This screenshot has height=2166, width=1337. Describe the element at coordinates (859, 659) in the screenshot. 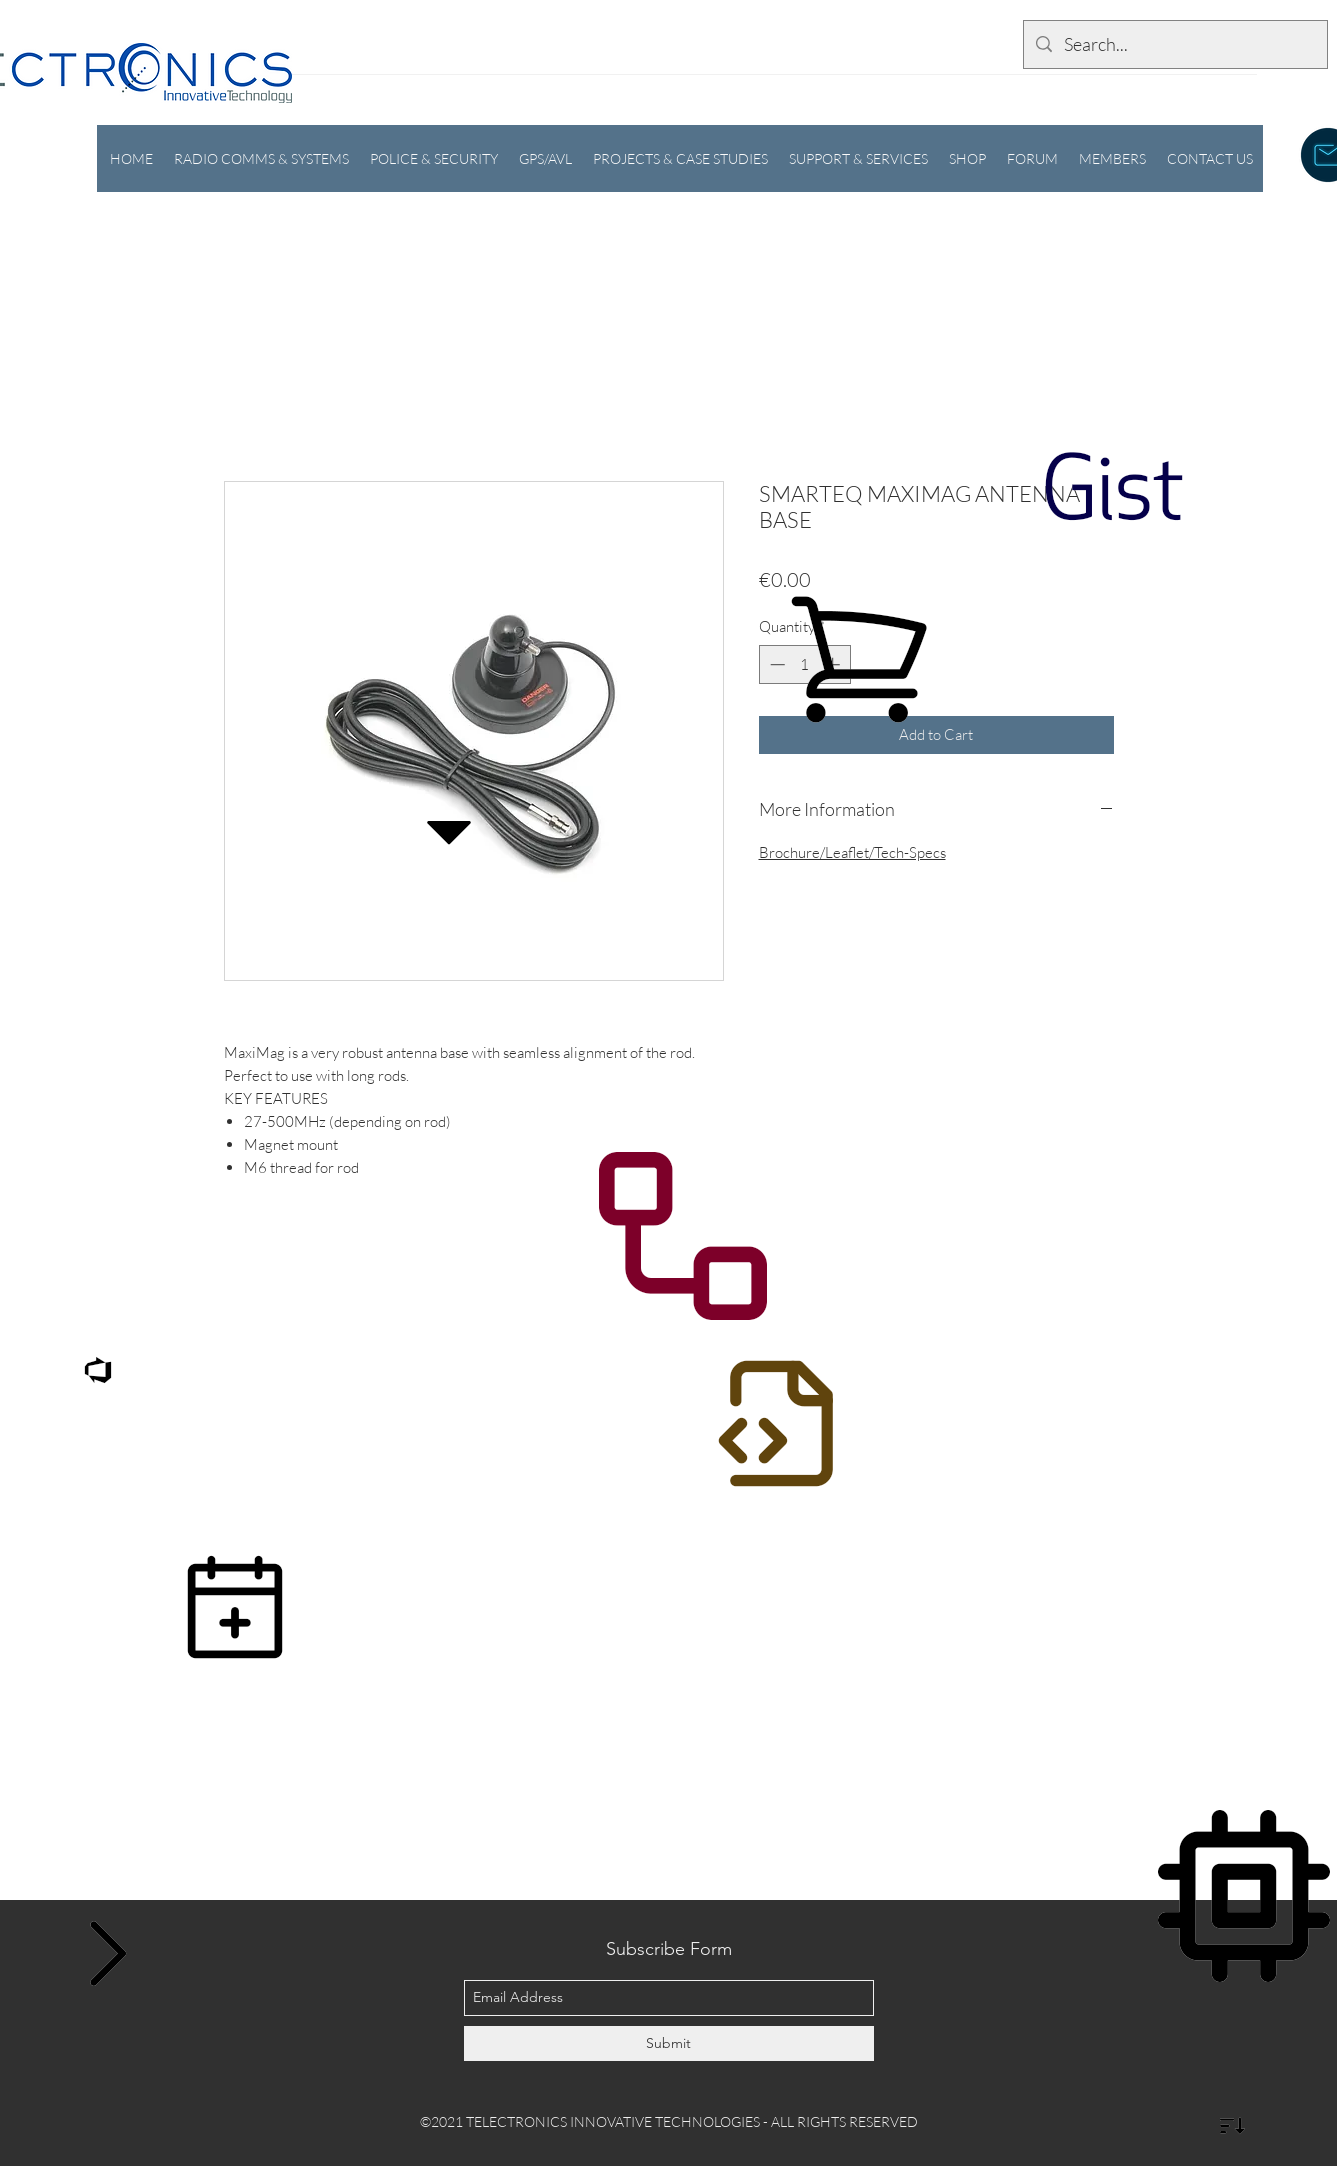

I see `view your shopping cart` at that location.